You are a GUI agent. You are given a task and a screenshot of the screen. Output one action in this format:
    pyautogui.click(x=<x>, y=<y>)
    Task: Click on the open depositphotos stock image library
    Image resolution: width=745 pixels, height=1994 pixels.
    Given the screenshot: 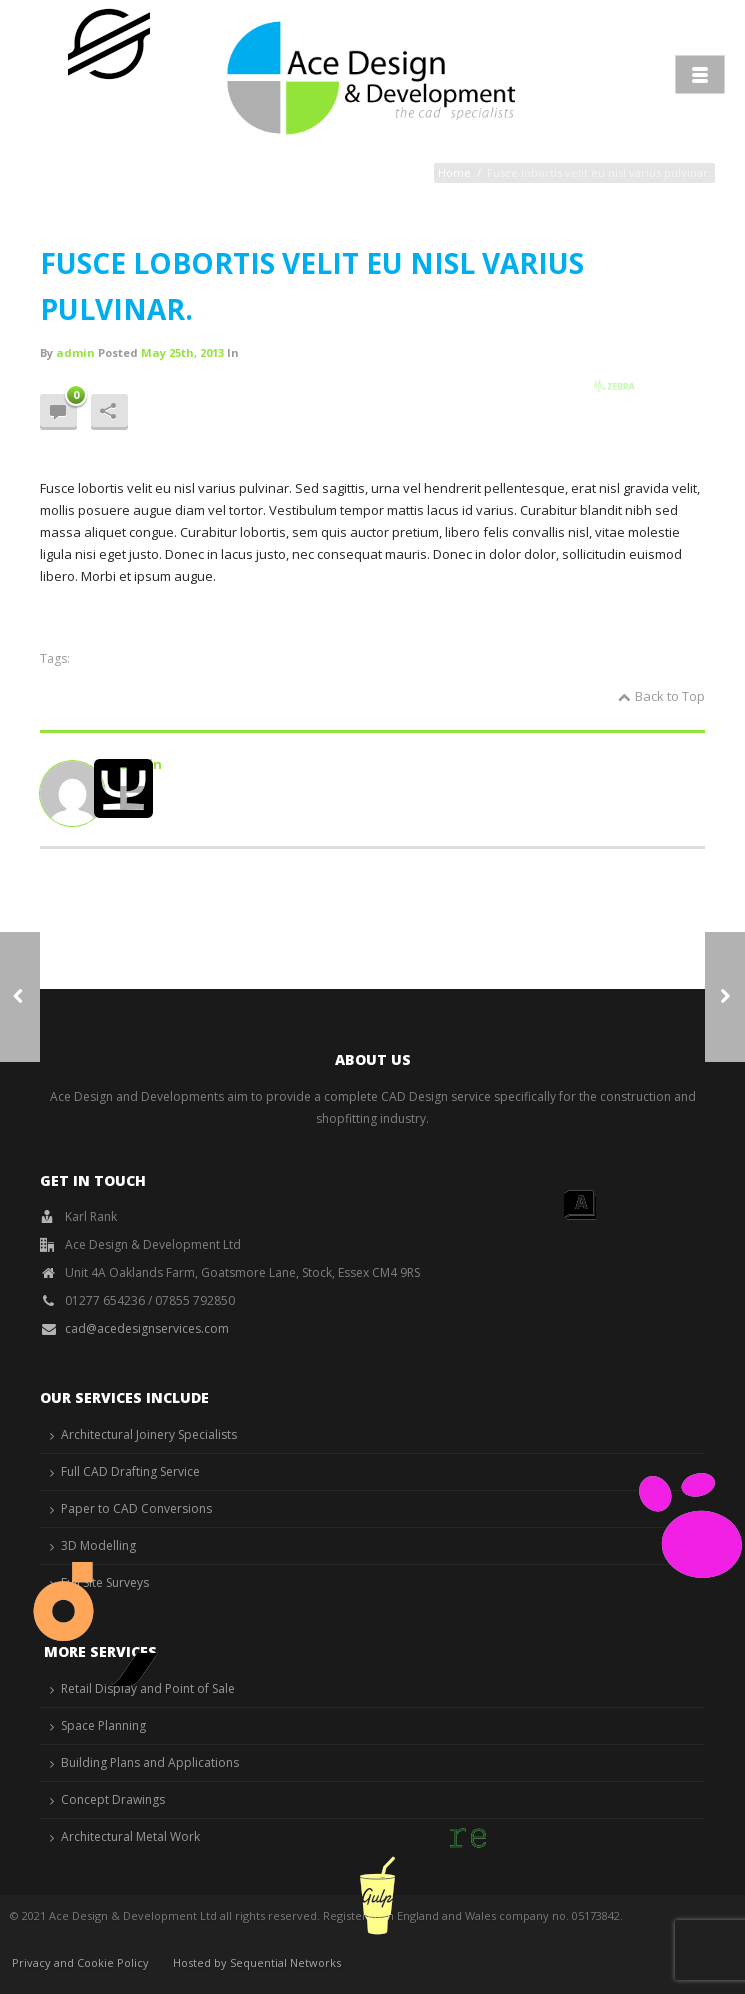 What is the action you would take?
    pyautogui.click(x=63, y=1601)
    